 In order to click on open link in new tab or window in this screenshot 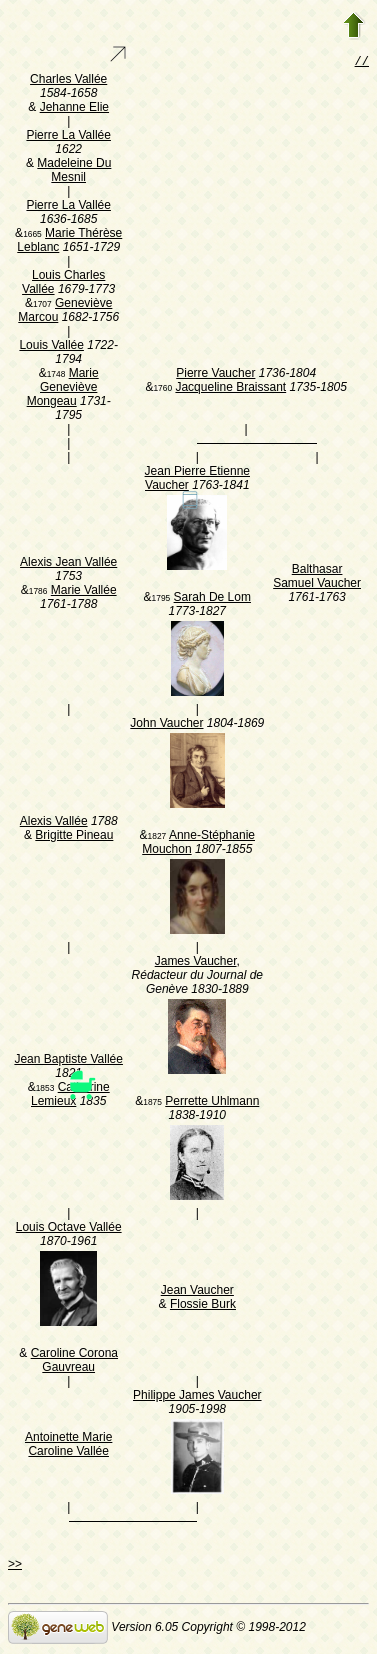, I will do `click(118, 54)`.